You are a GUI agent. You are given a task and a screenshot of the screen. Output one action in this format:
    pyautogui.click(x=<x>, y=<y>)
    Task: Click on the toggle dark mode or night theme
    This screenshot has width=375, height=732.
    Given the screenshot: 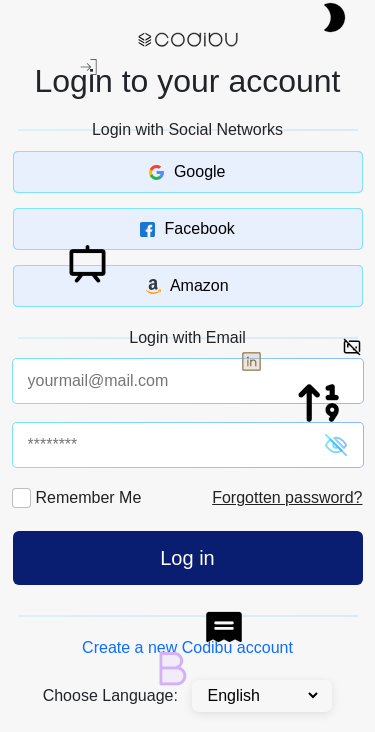 What is the action you would take?
    pyautogui.click(x=333, y=17)
    